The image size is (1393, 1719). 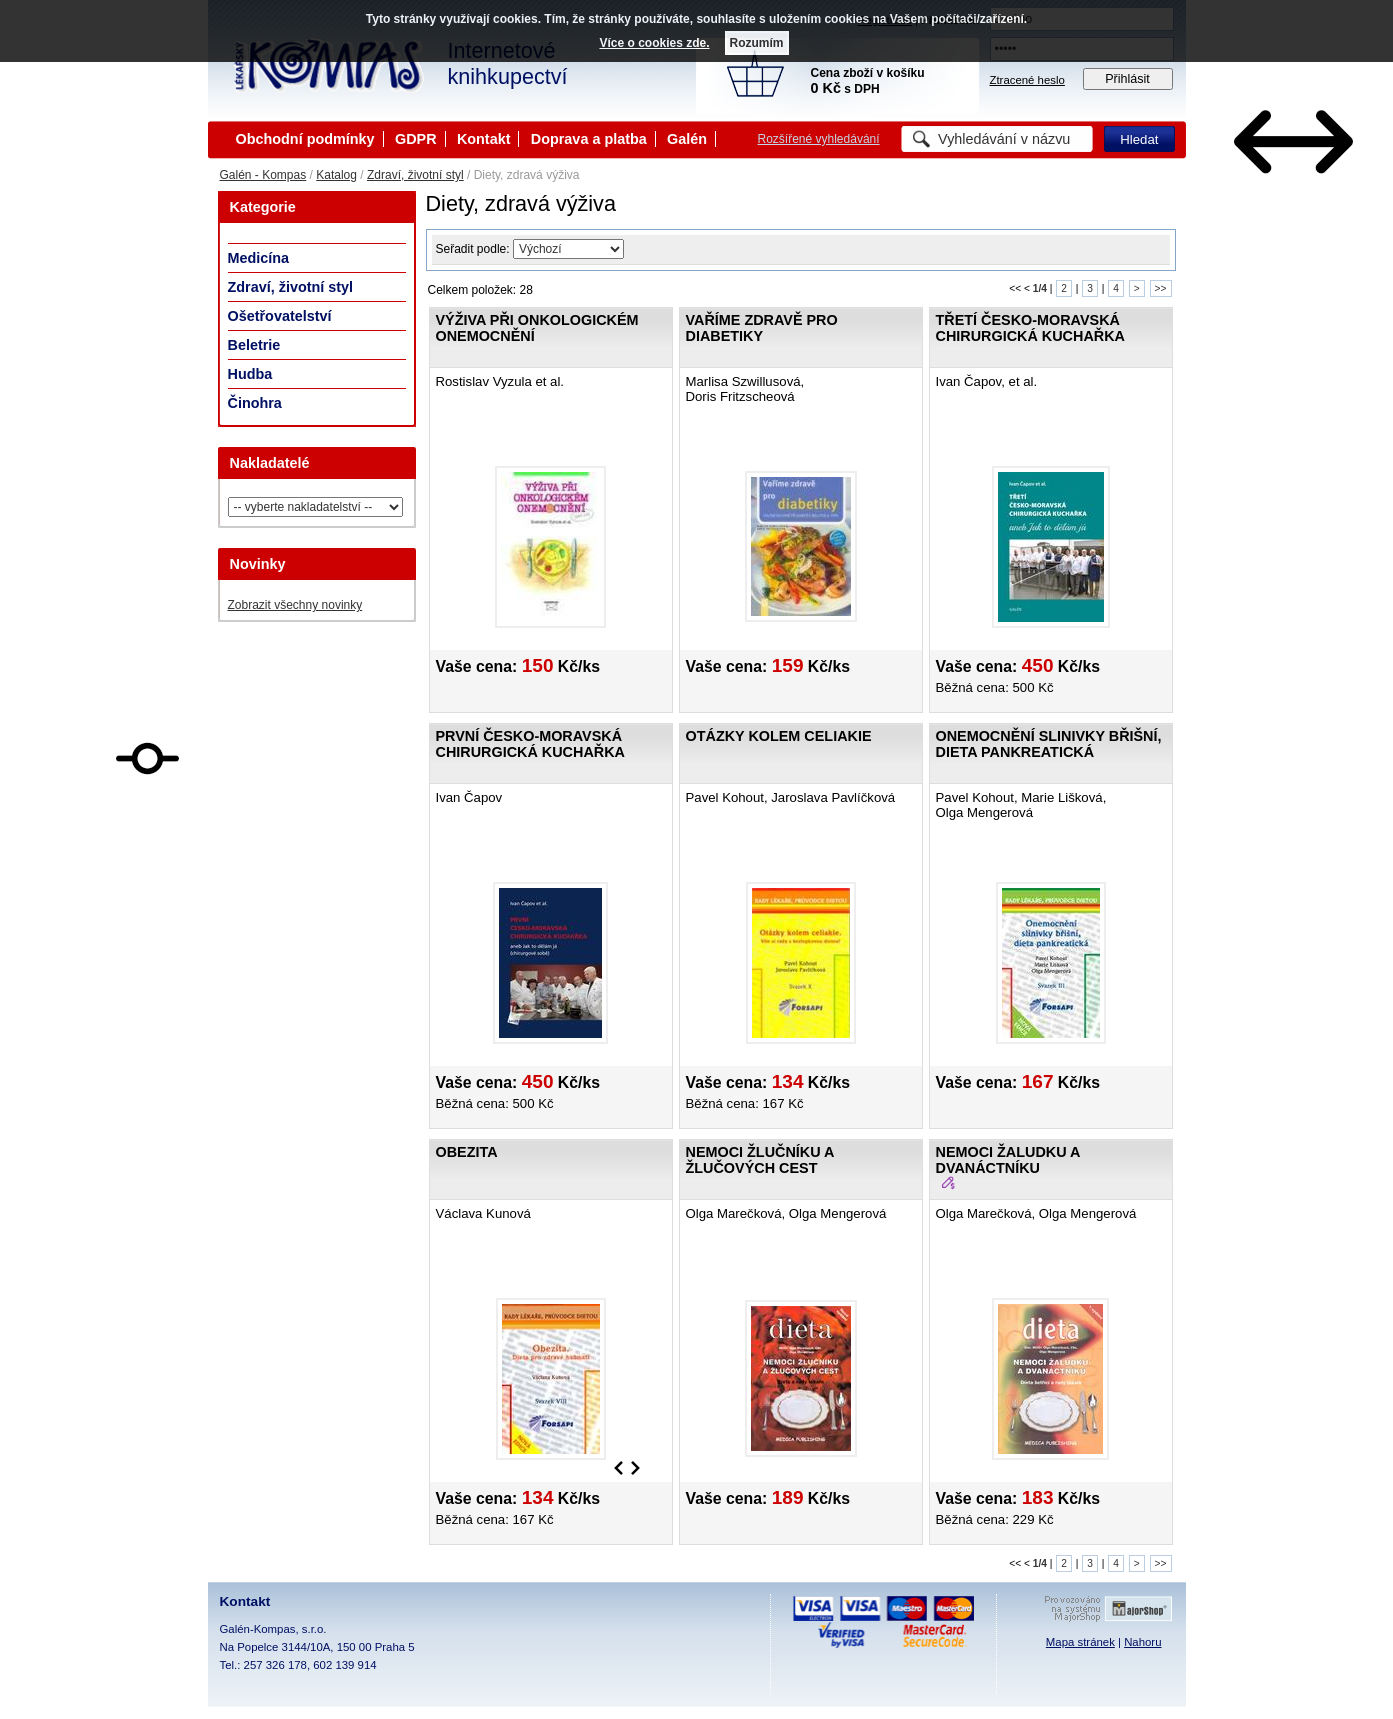 What do you see at coordinates (147, 759) in the screenshot?
I see `view commit history` at bounding box center [147, 759].